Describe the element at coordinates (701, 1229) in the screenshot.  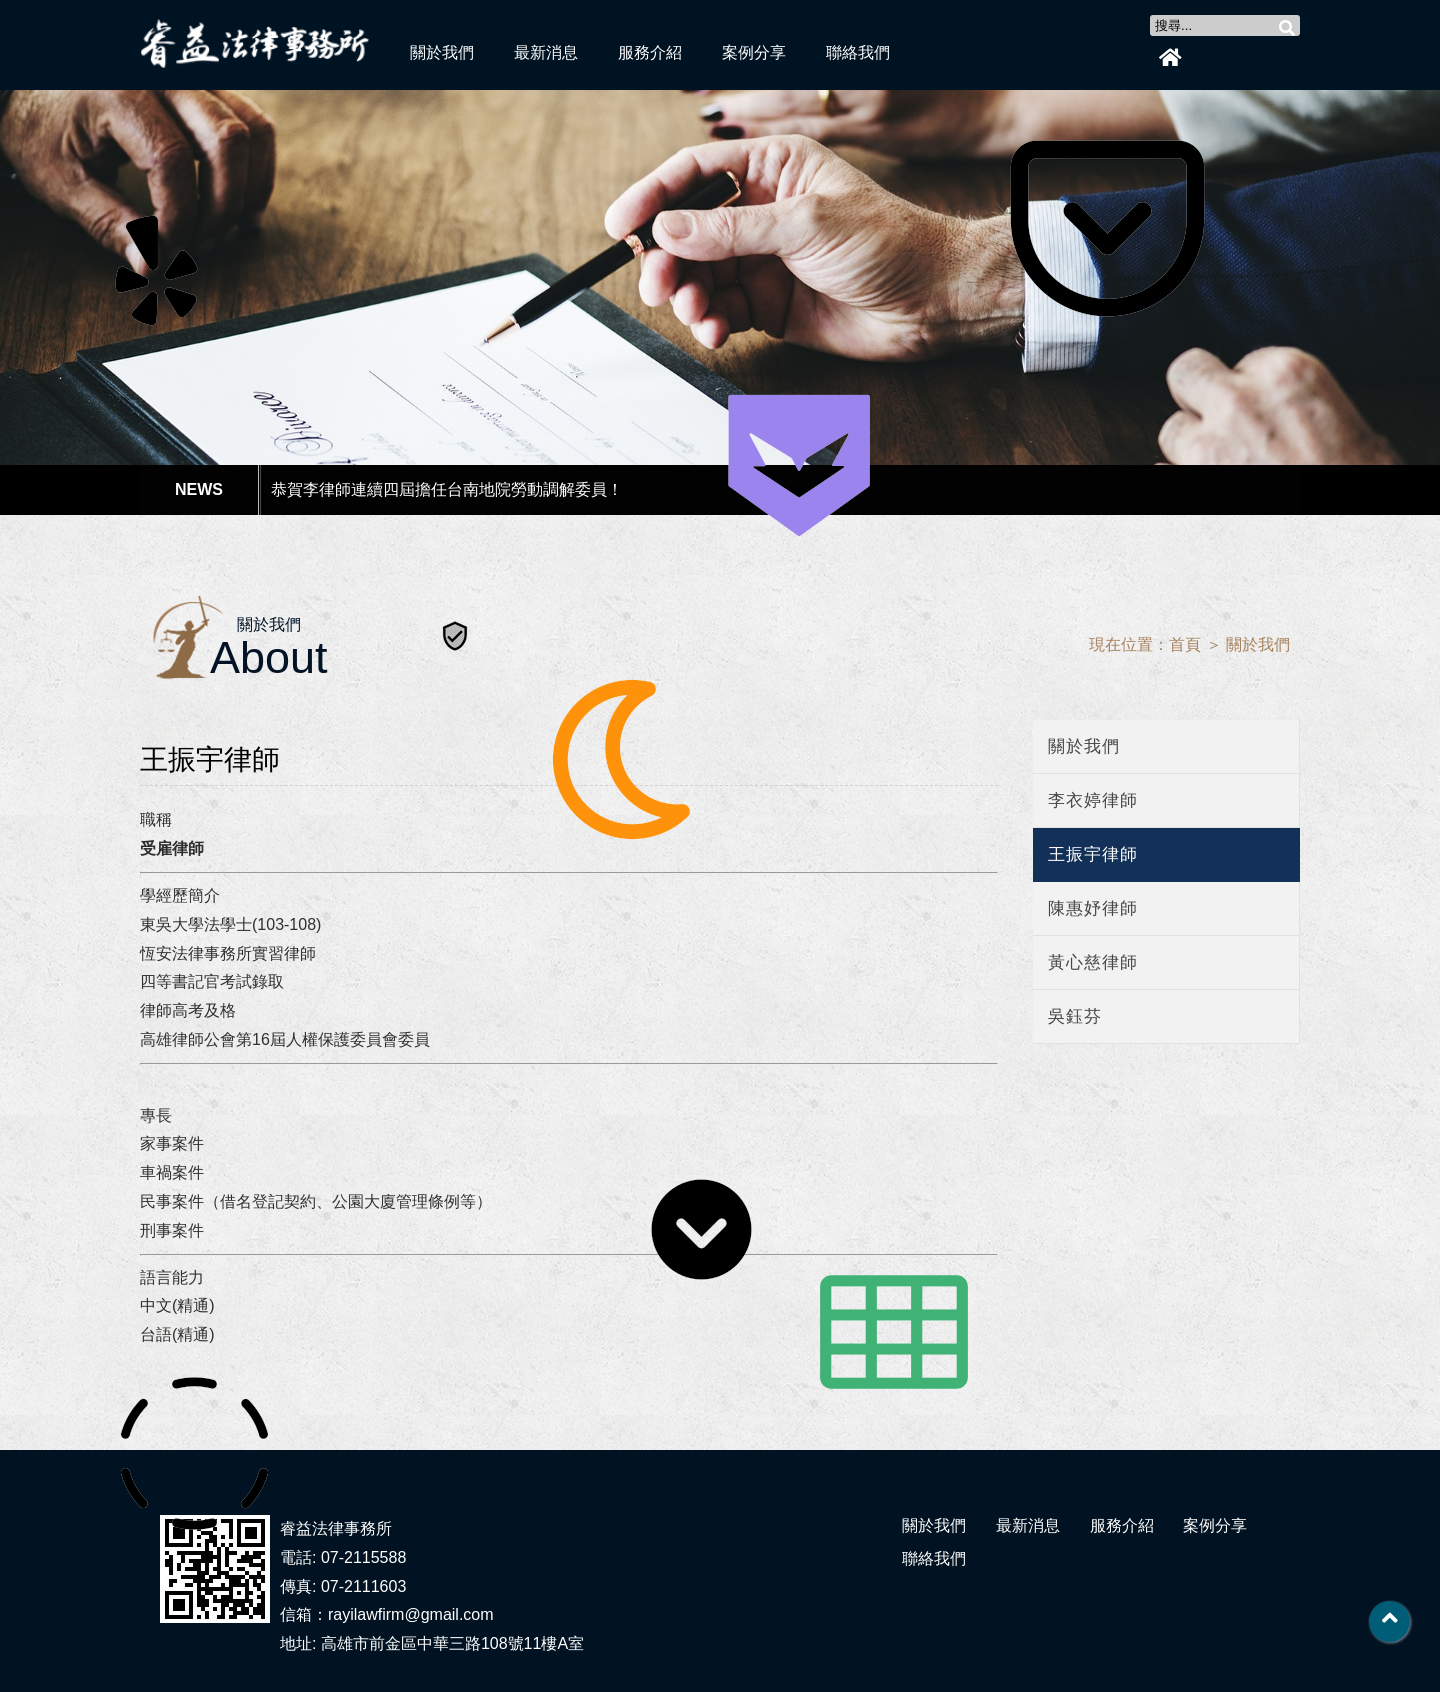
I see `expand content or show more details` at that location.